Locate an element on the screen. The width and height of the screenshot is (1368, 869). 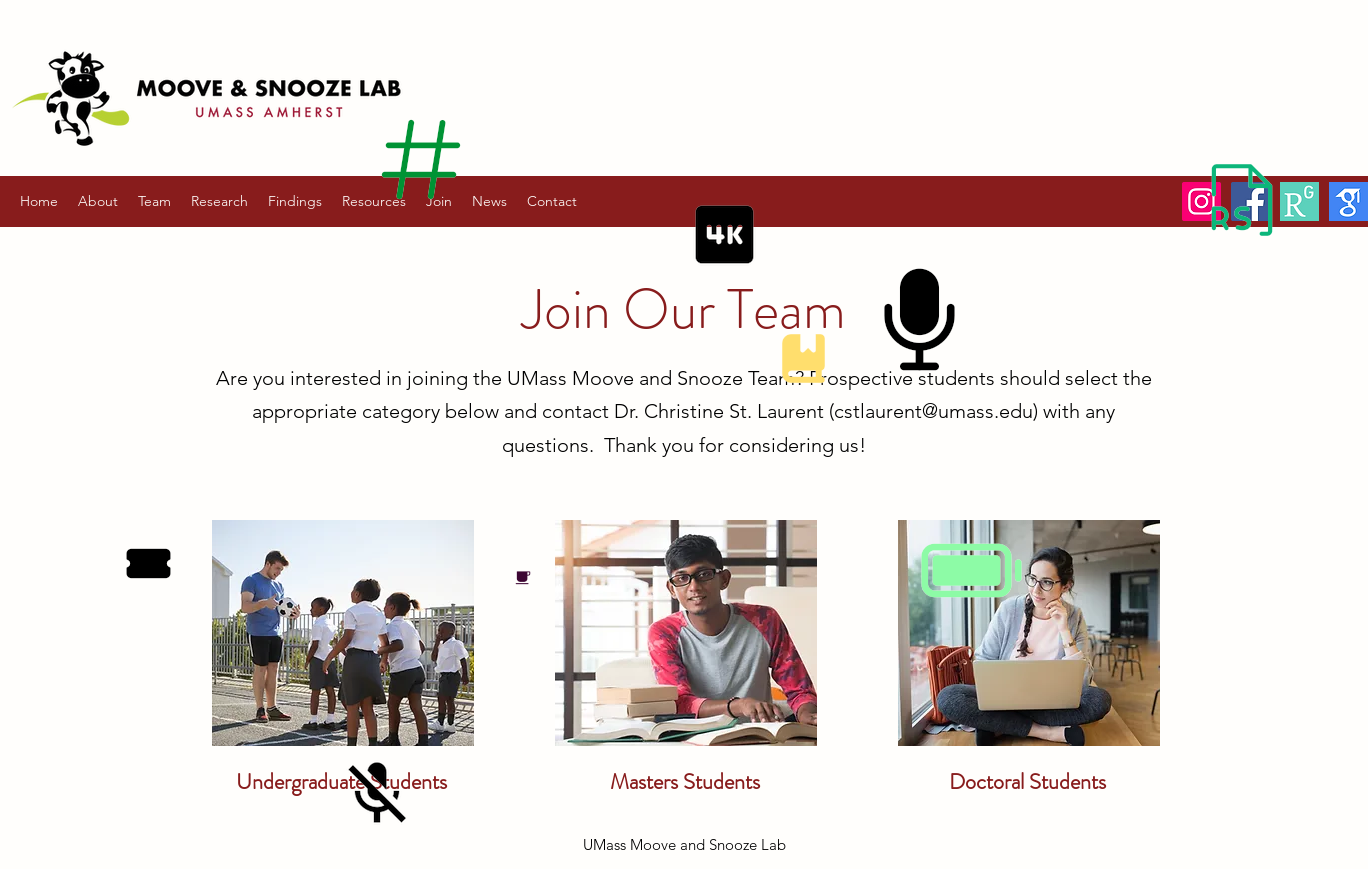
access your bookmarked reading list is located at coordinates (803, 358).